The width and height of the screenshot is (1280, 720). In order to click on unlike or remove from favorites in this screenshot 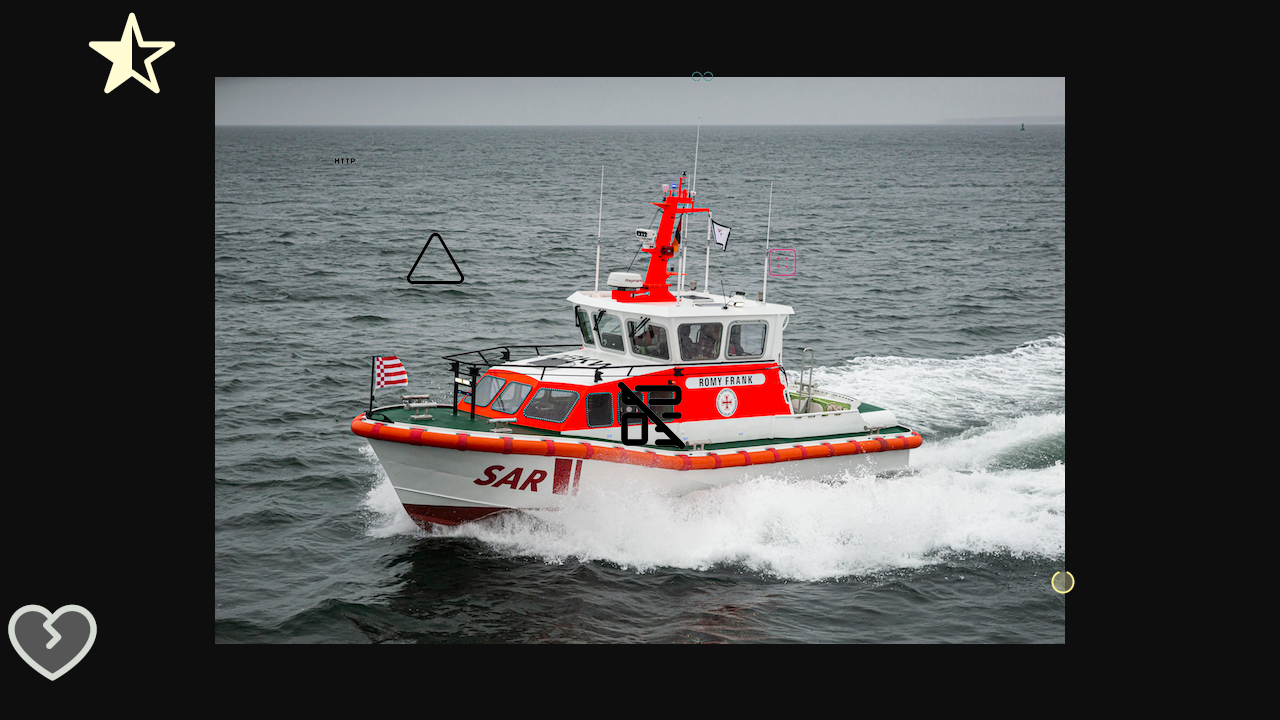, I will do `click(52, 639)`.